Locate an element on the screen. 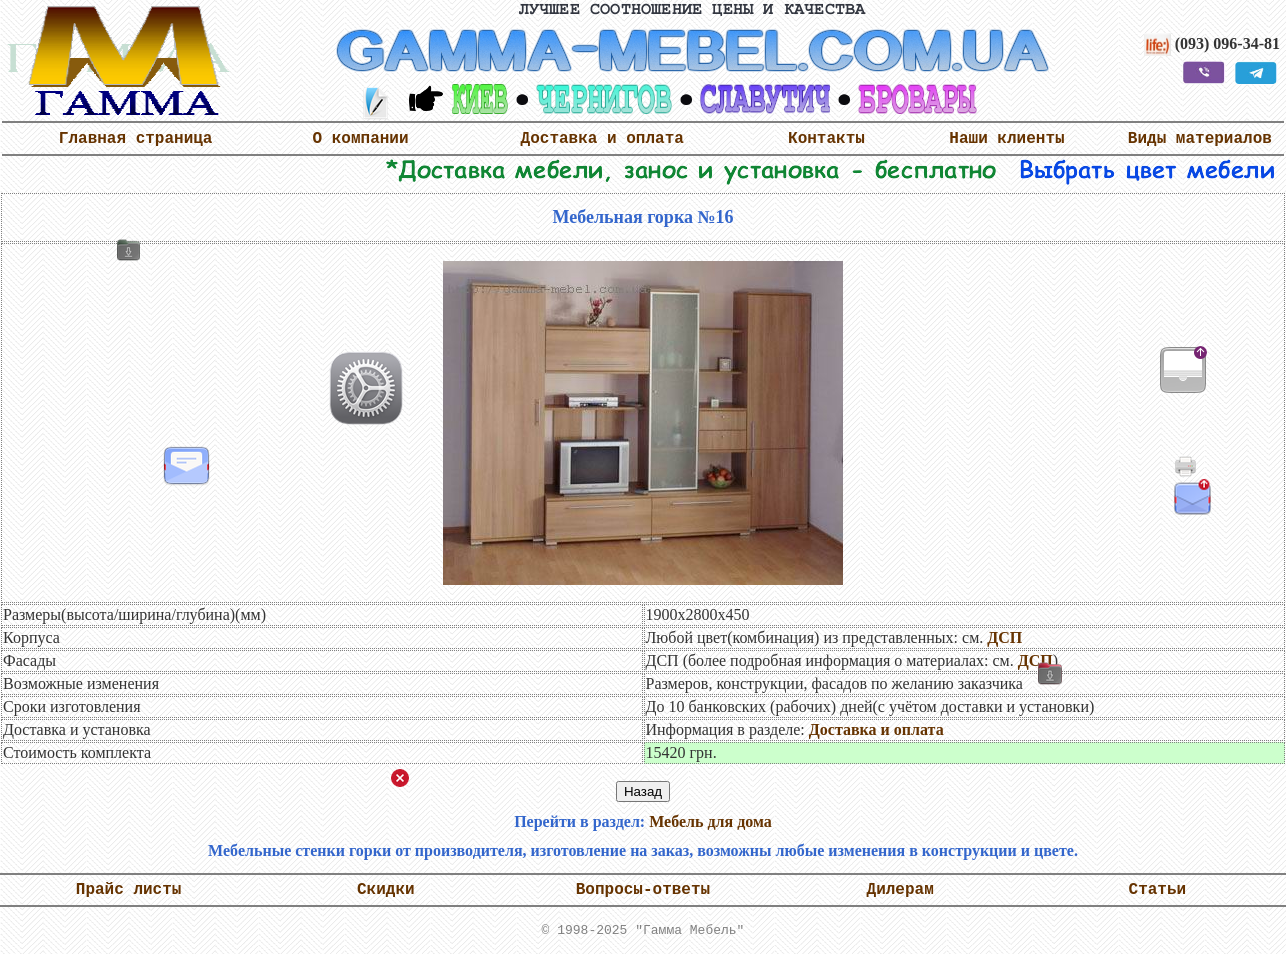  a scribus document file is located at coordinates (358, 104).